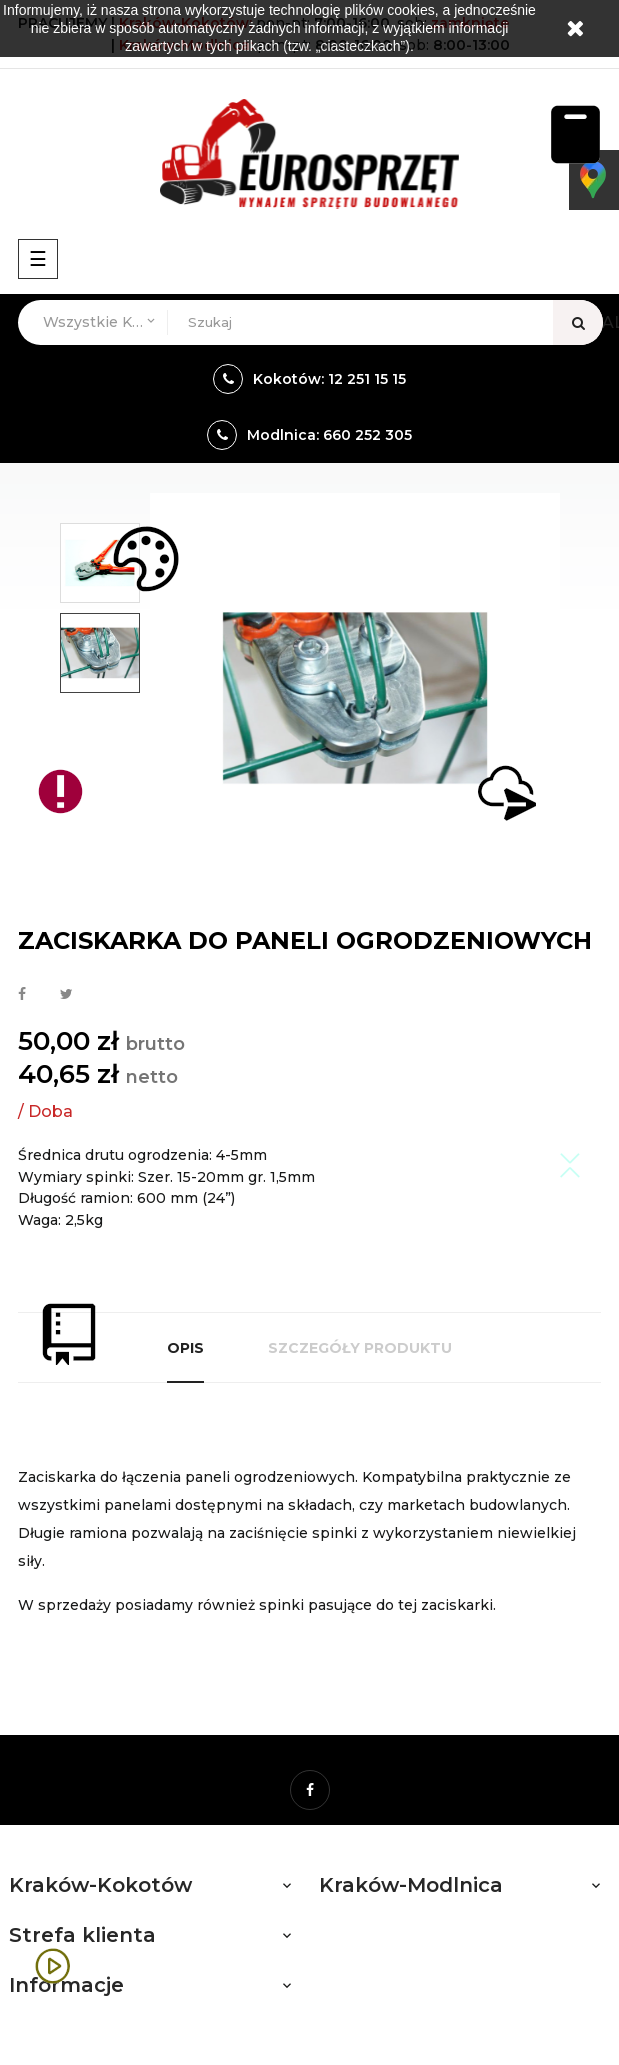  I want to click on indicates an unsupported or invalid breakpoint in the debugger, so click(60, 791).